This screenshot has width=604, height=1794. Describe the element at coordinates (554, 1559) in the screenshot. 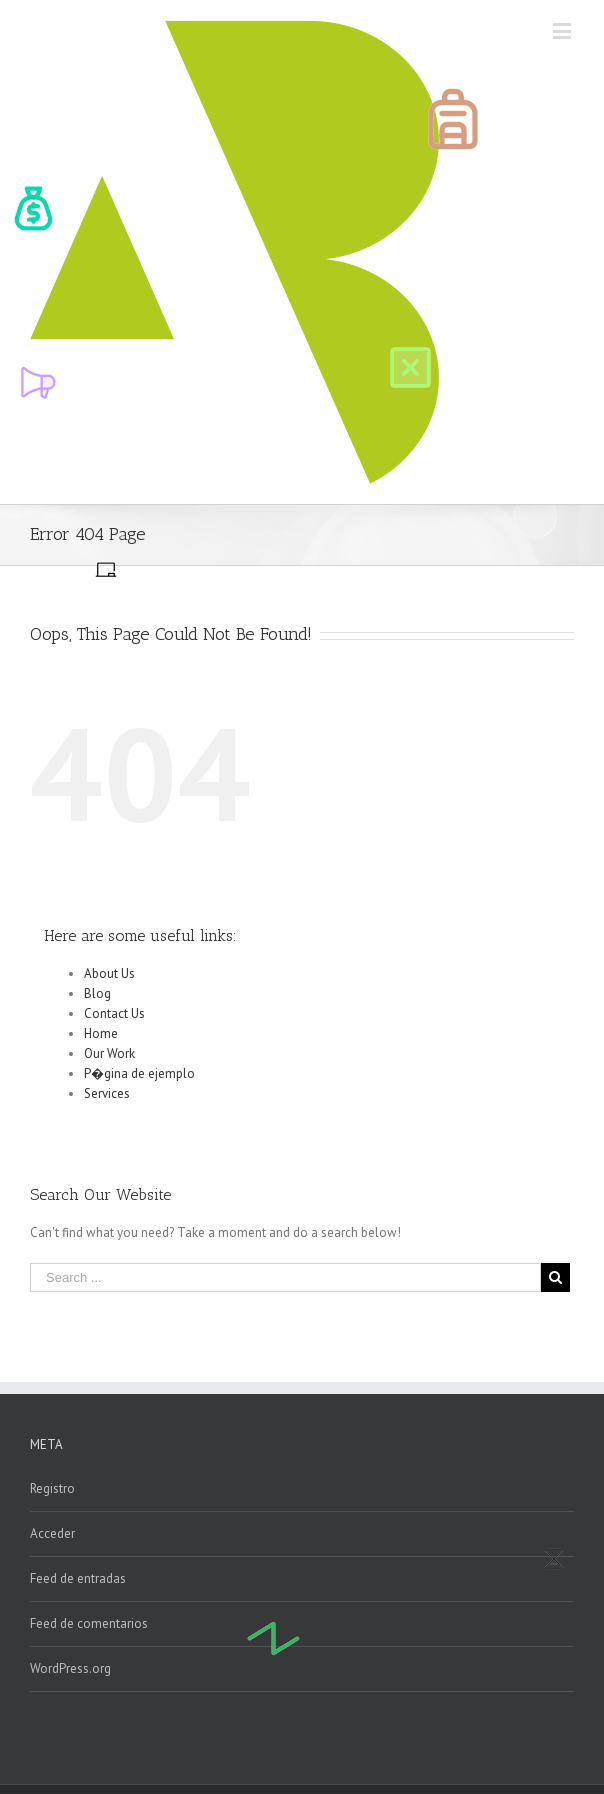

I see `indicates time running low or nearly expired` at that location.